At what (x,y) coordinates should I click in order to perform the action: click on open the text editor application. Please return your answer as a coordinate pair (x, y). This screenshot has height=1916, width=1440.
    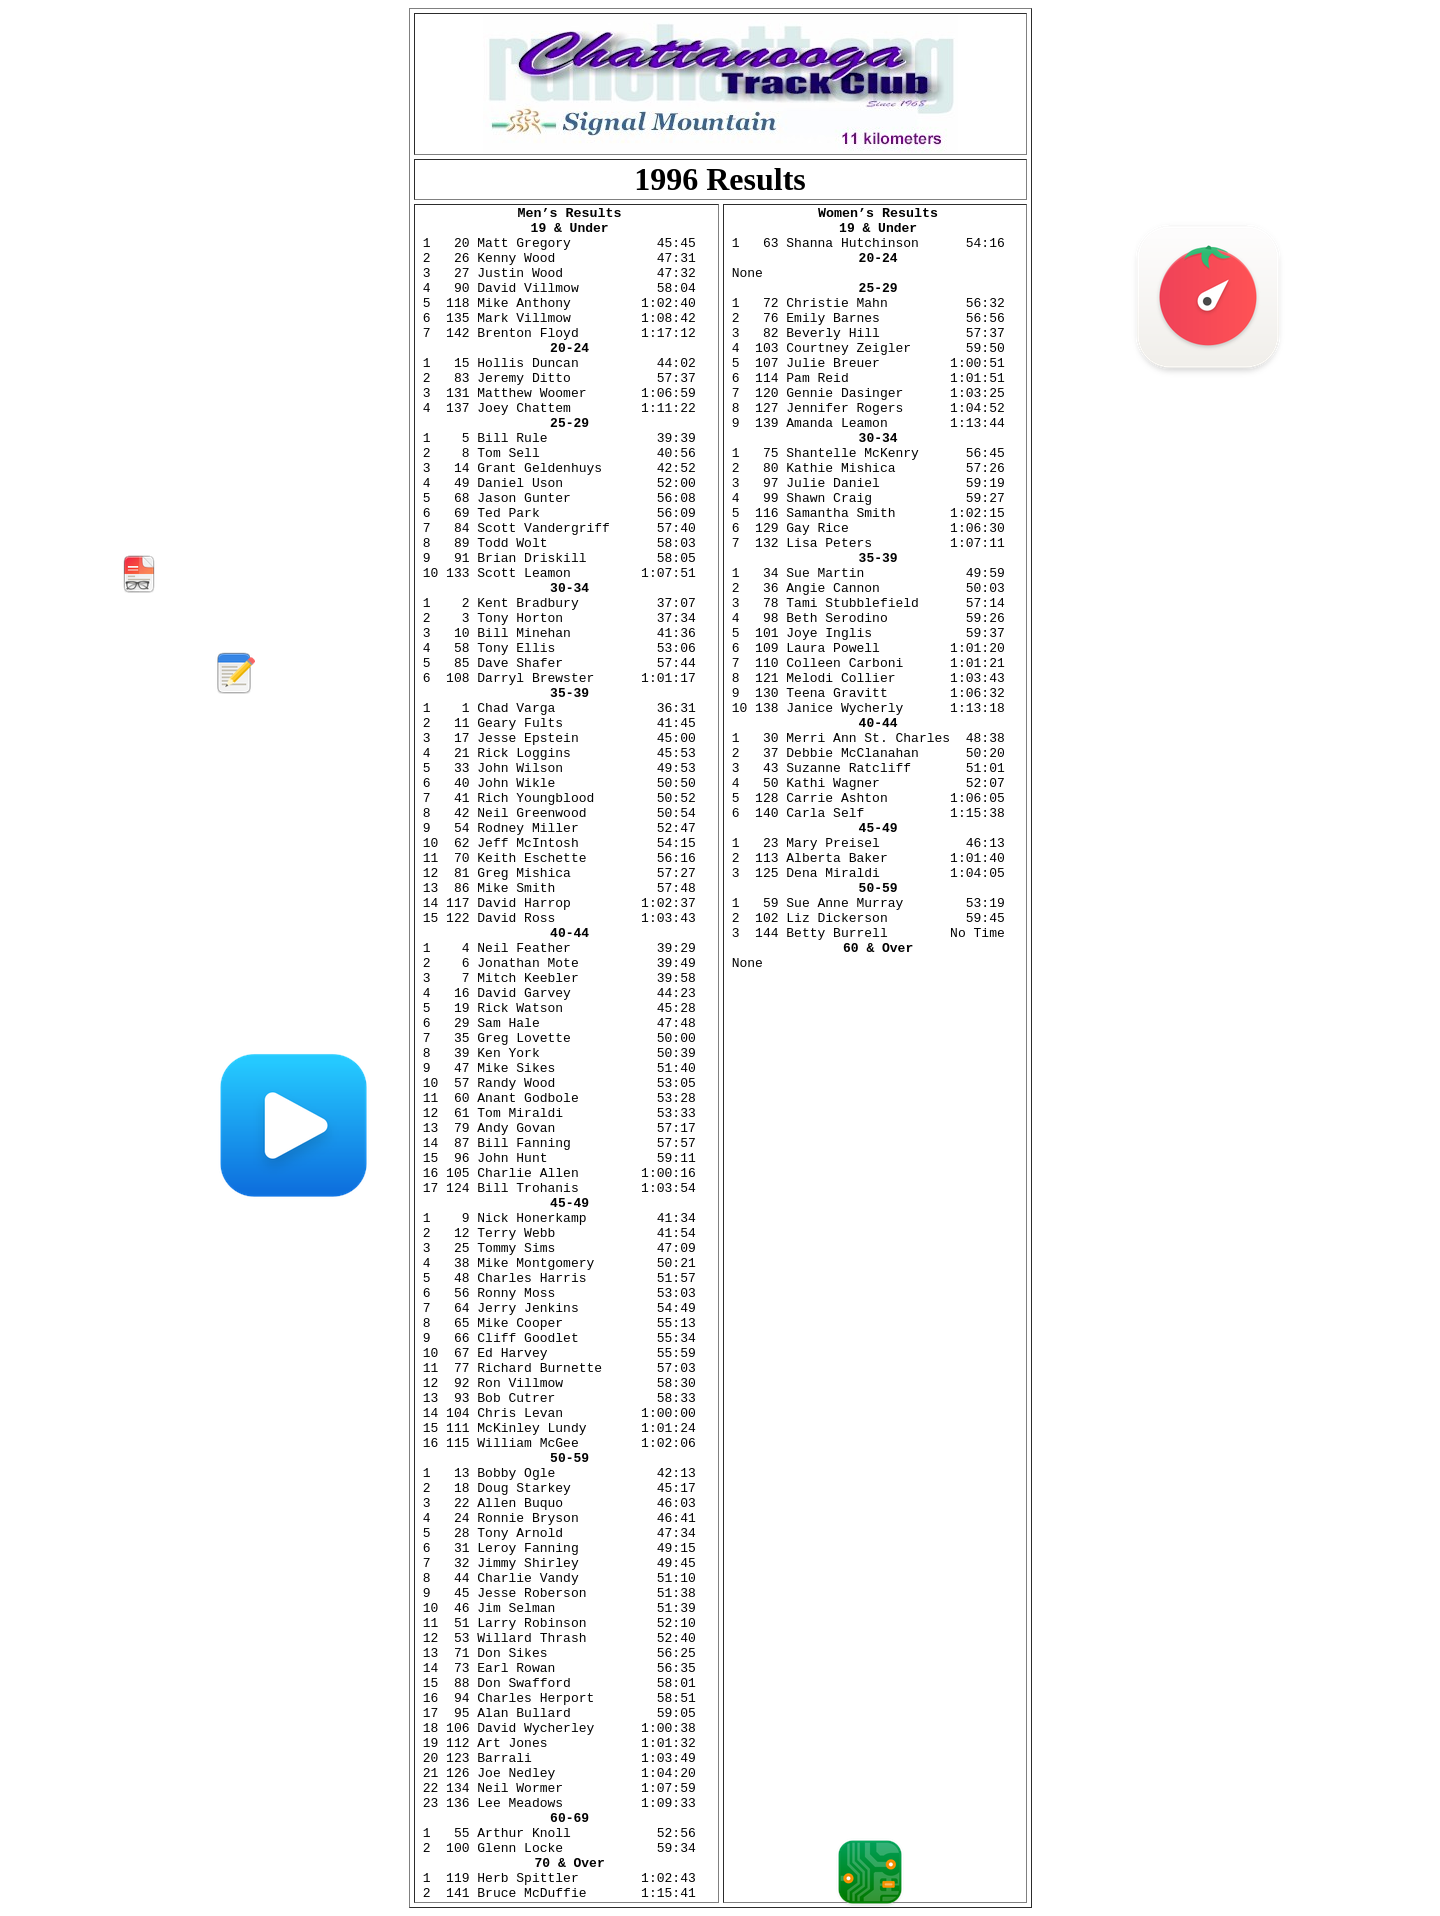
    Looking at the image, I should click on (234, 673).